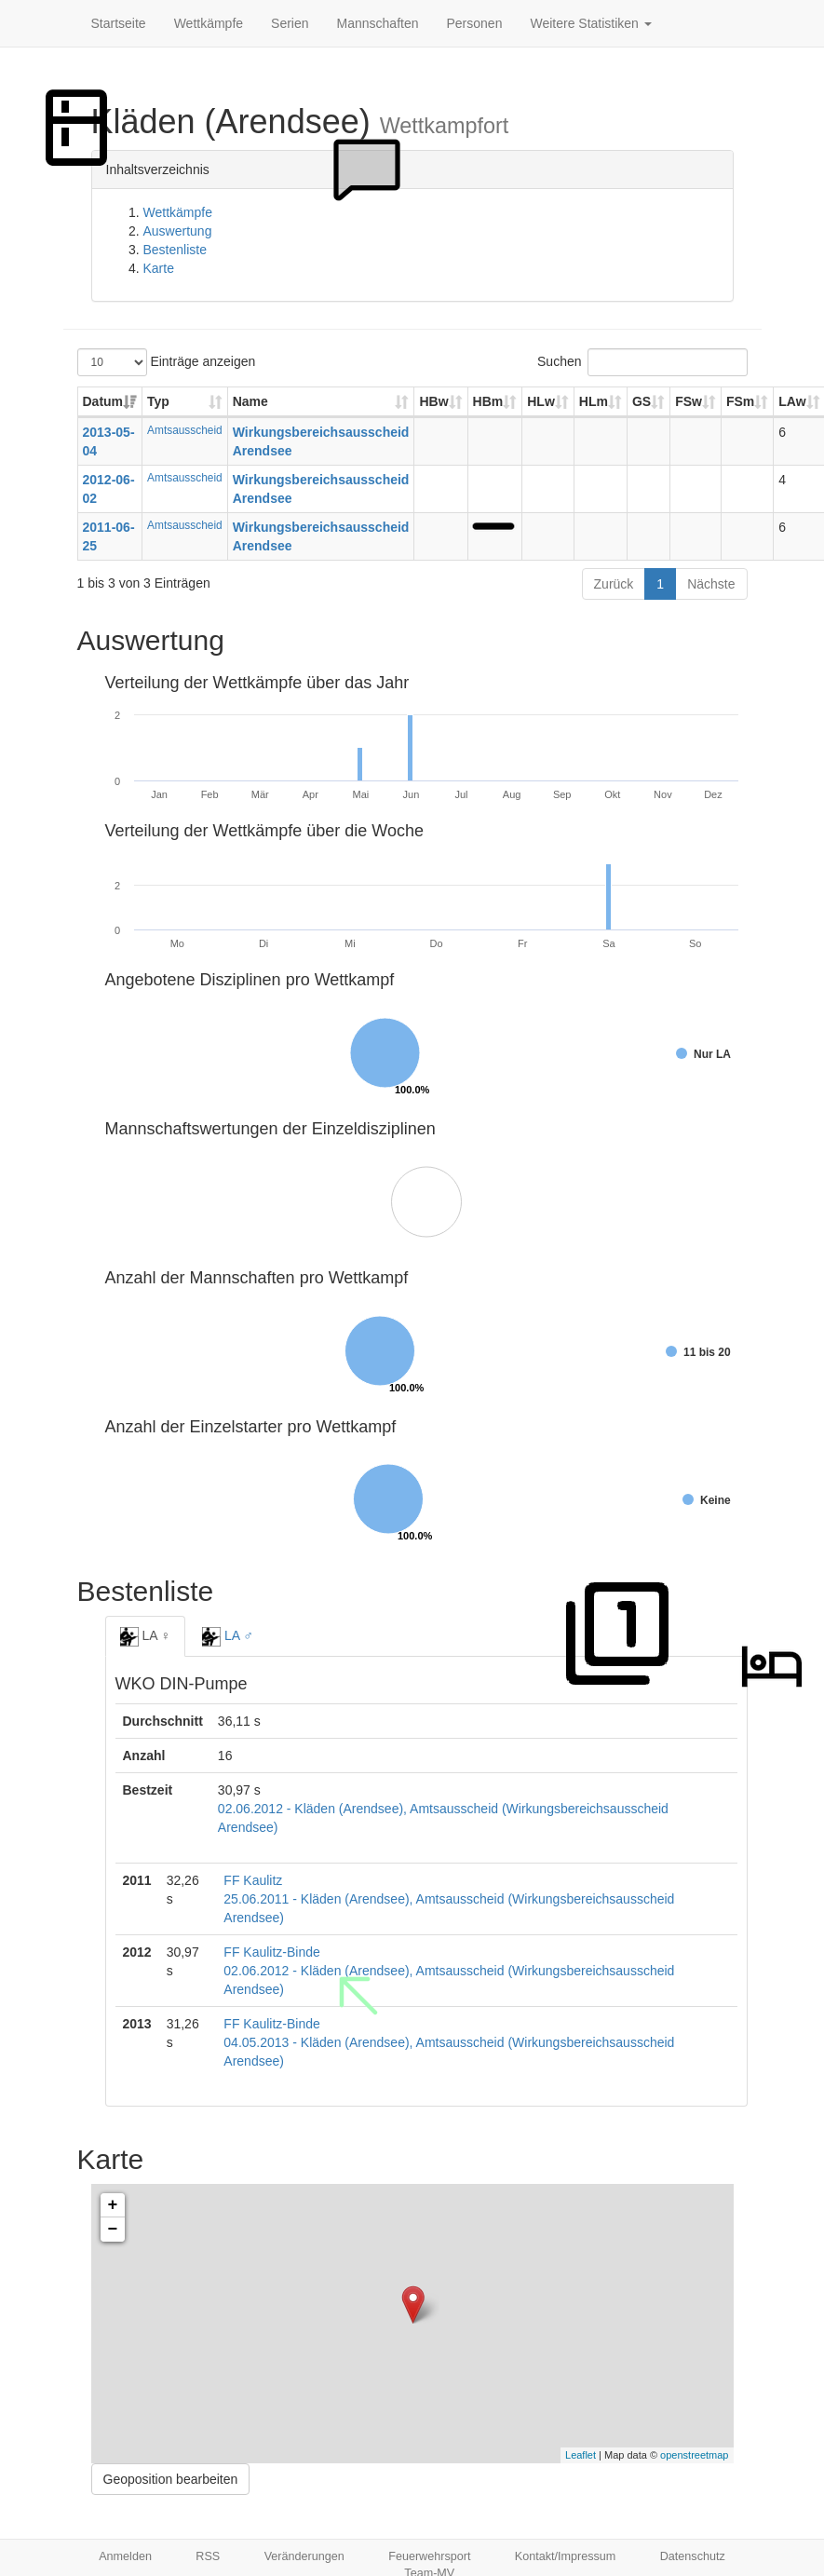  Describe the element at coordinates (772, 1665) in the screenshot. I see `find nearby hotels or accommodation` at that location.